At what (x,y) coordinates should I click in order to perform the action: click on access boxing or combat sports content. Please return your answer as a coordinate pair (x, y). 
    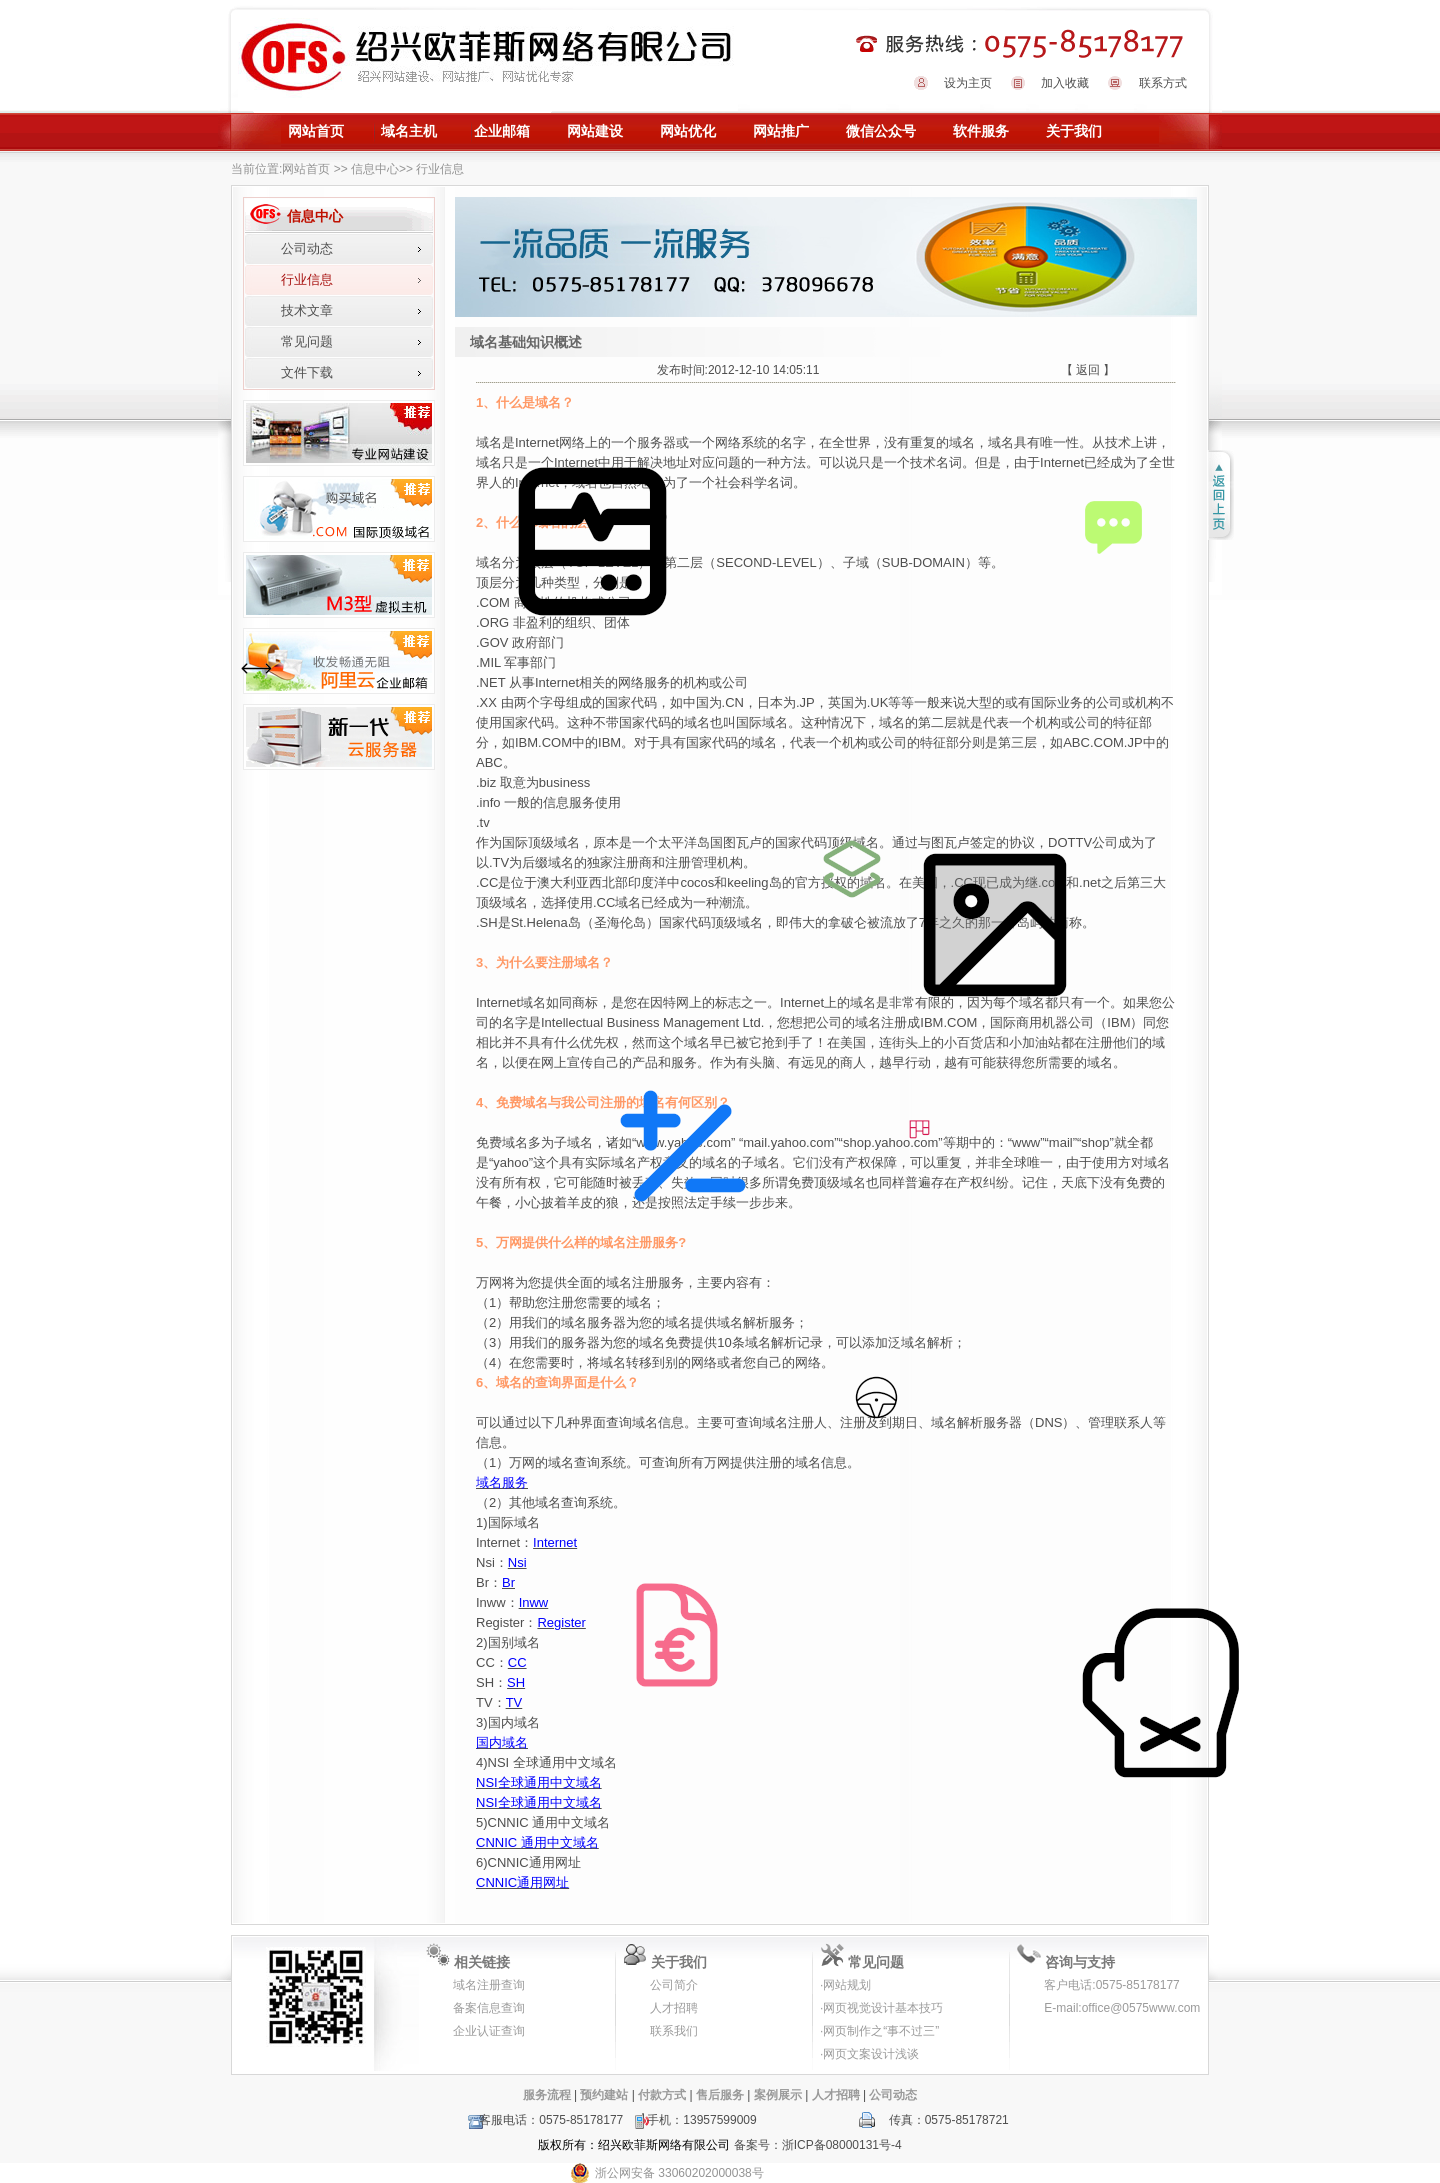
    Looking at the image, I should click on (1164, 1696).